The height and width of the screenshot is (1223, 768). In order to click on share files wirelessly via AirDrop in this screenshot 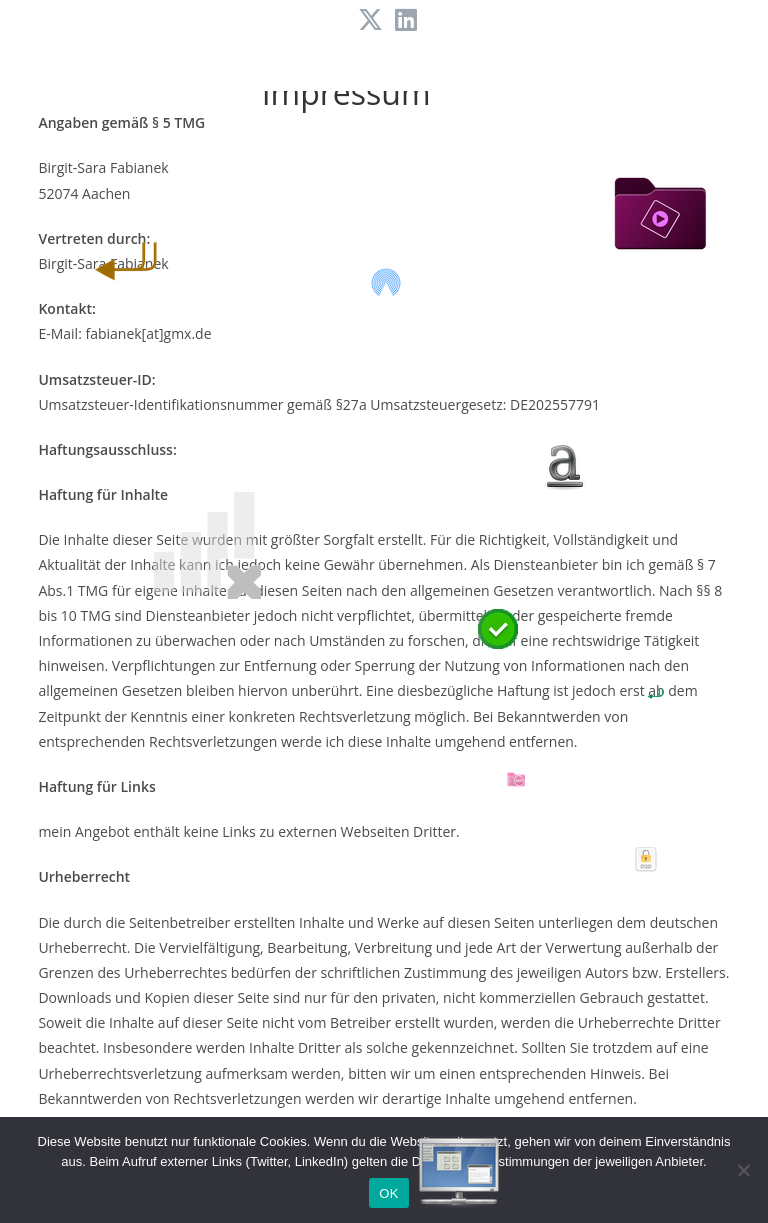, I will do `click(386, 283)`.